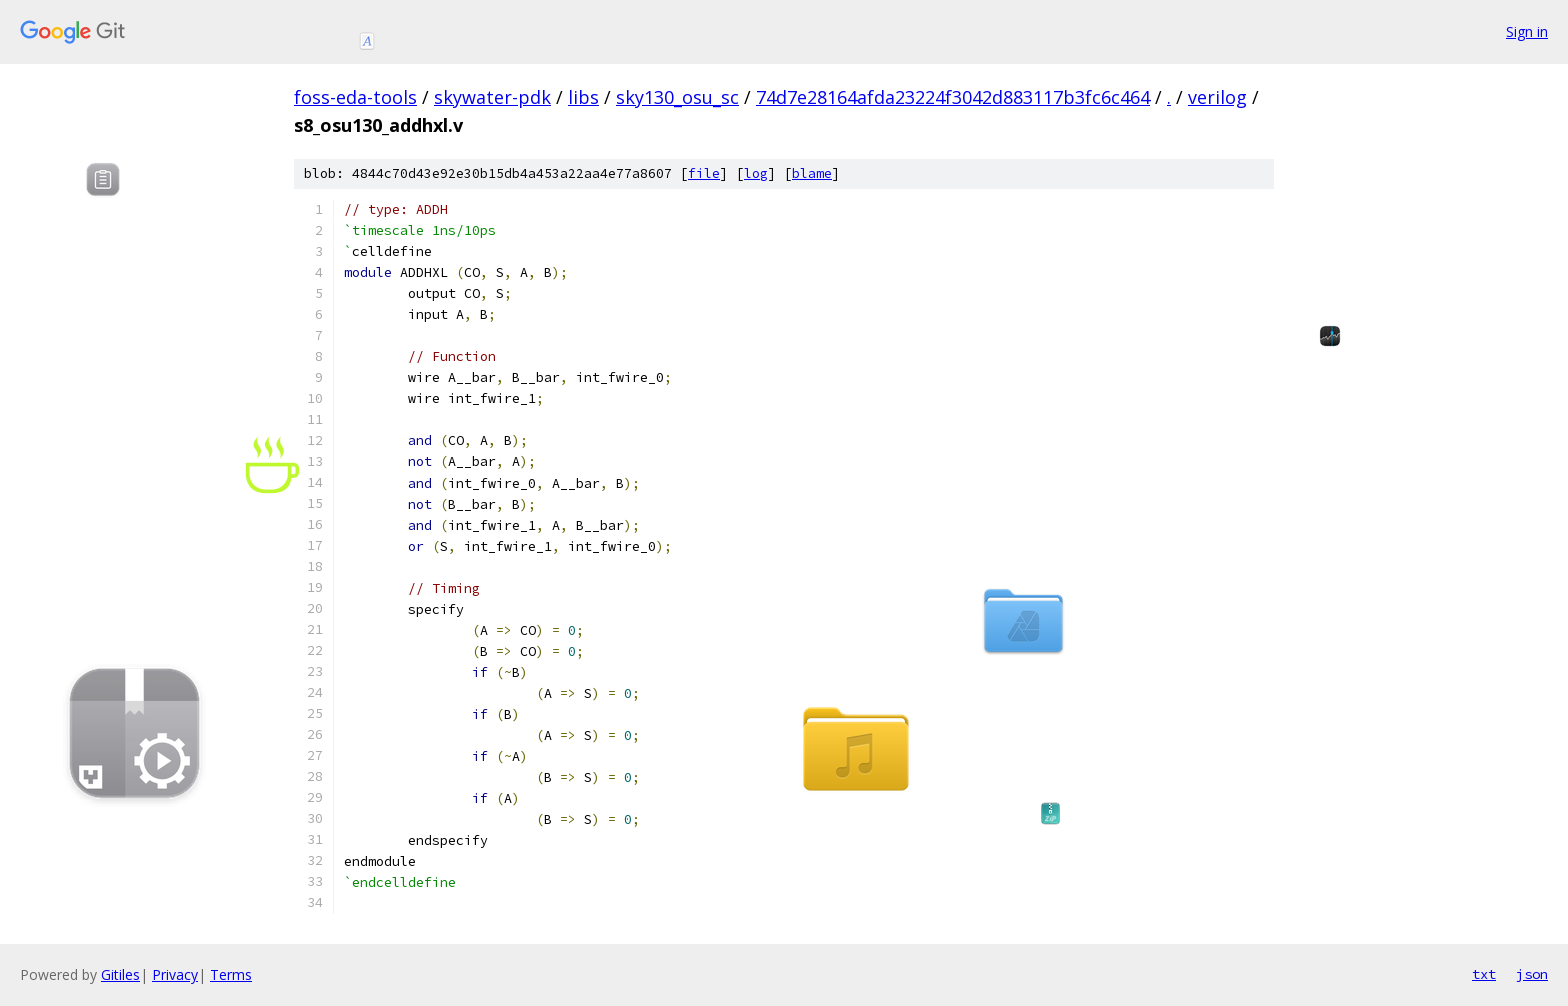 The image size is (1568, 1006). I want to click on access clipboard history, so click(103, 180).